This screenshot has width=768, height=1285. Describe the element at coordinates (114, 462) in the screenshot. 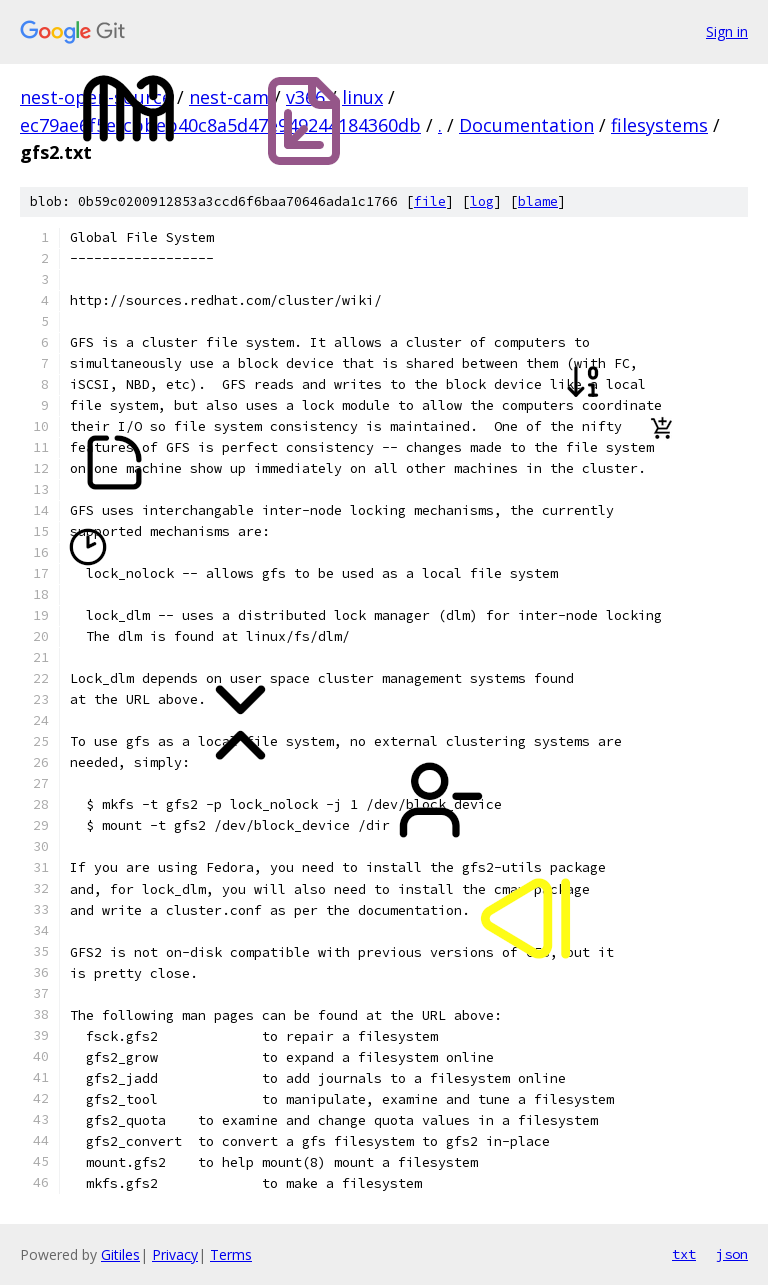

I see `adjust corner radius of a shape` at that location.